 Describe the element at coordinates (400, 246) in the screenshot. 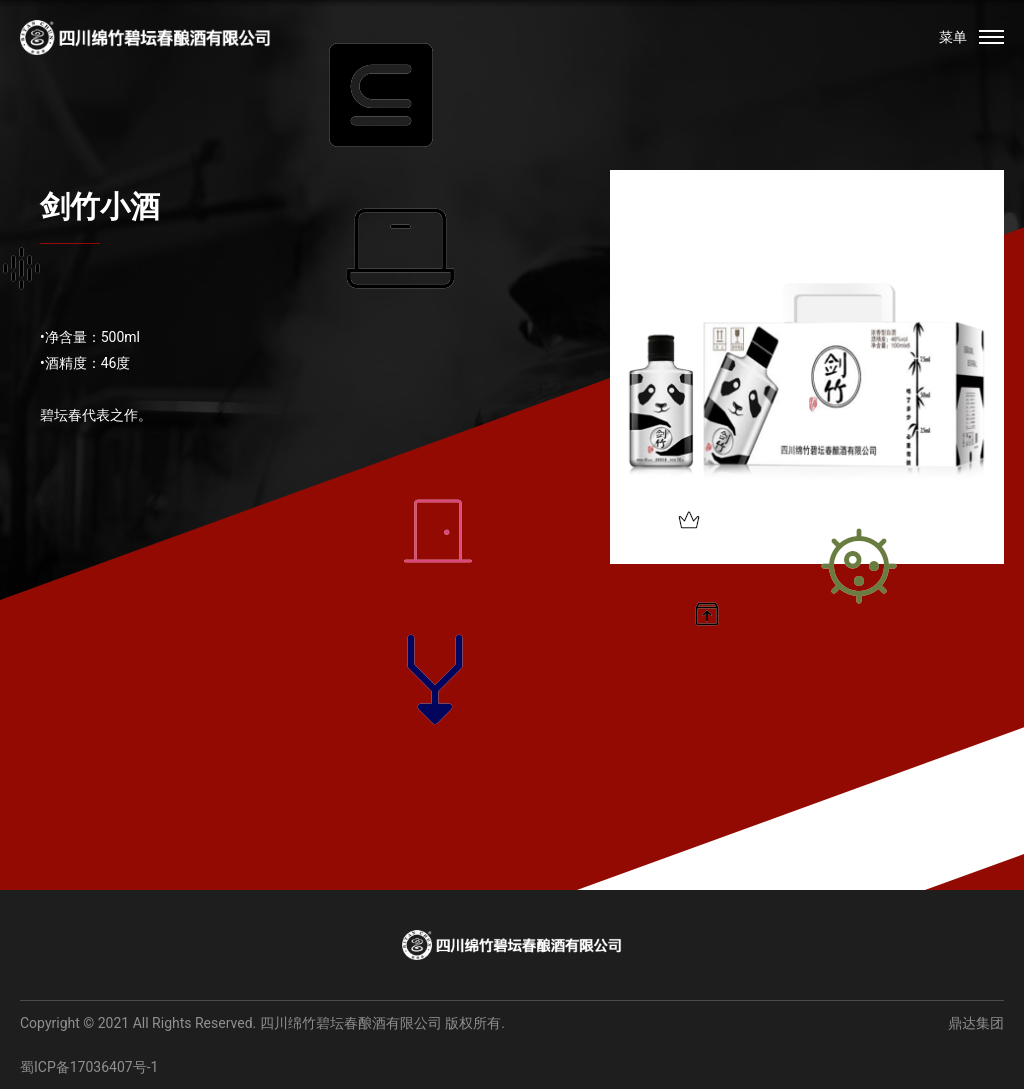

I see `switch to desktop view` at that location.